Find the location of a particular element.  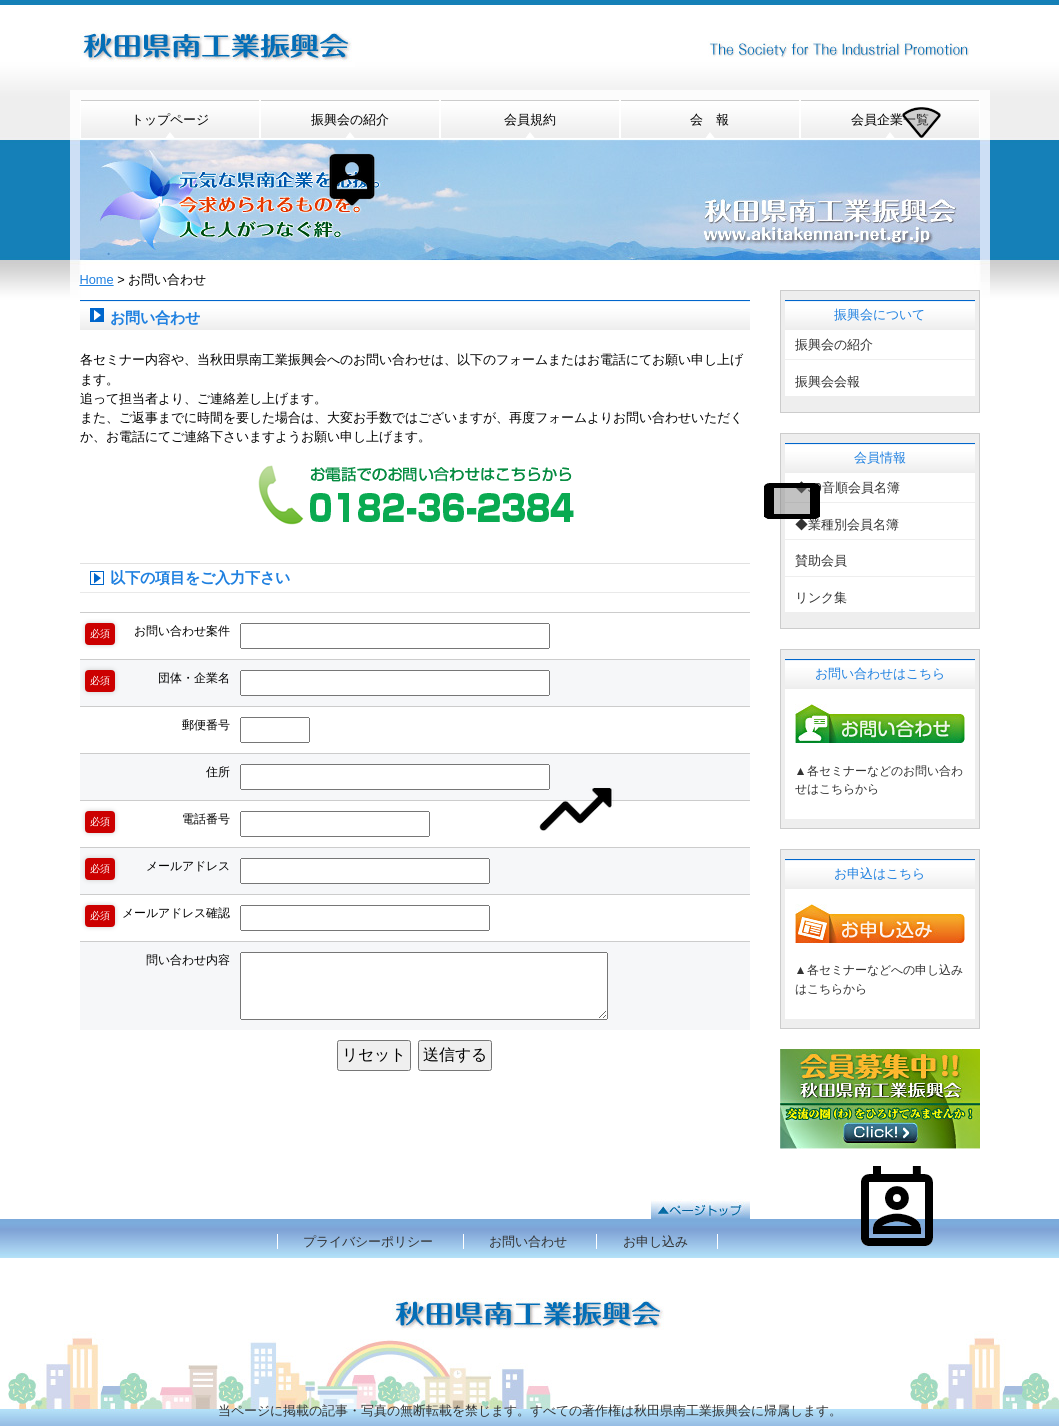

switch to landscape orientation is located at coordinates (792, 501).